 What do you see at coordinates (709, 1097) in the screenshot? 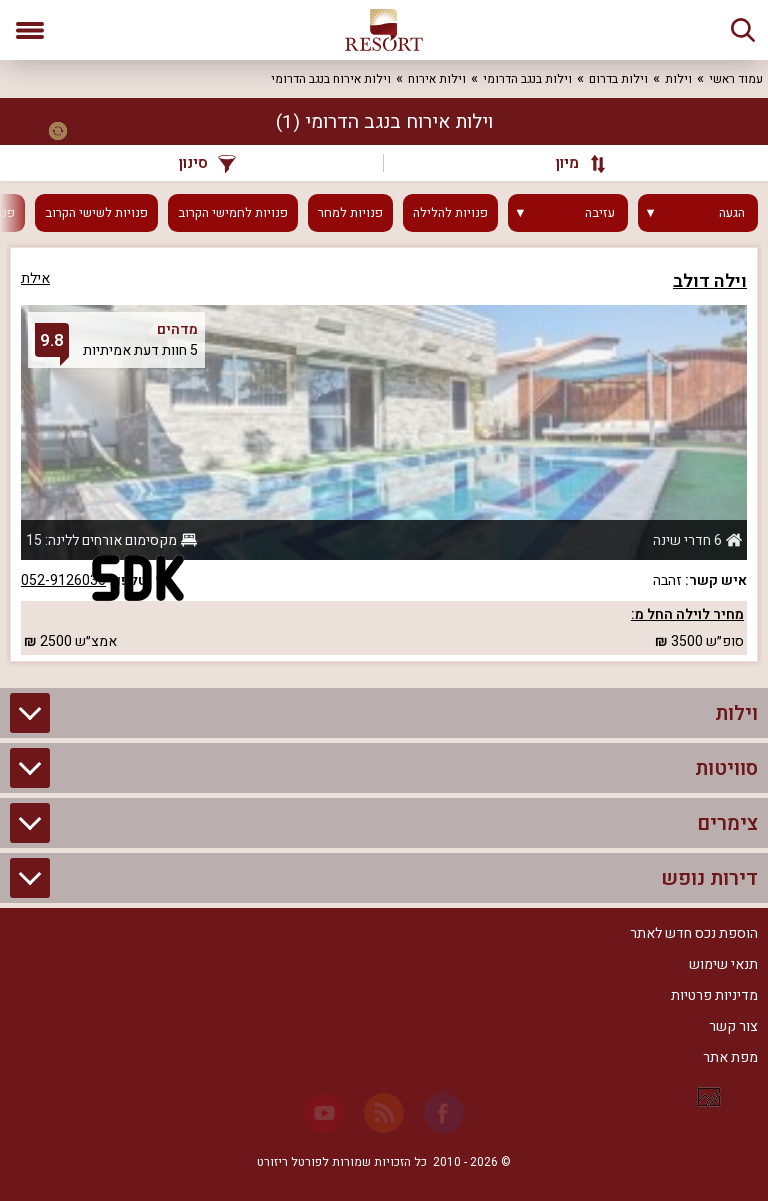
I see `indicates a broken or corrupted image file` at bounding box center [709, 1097].